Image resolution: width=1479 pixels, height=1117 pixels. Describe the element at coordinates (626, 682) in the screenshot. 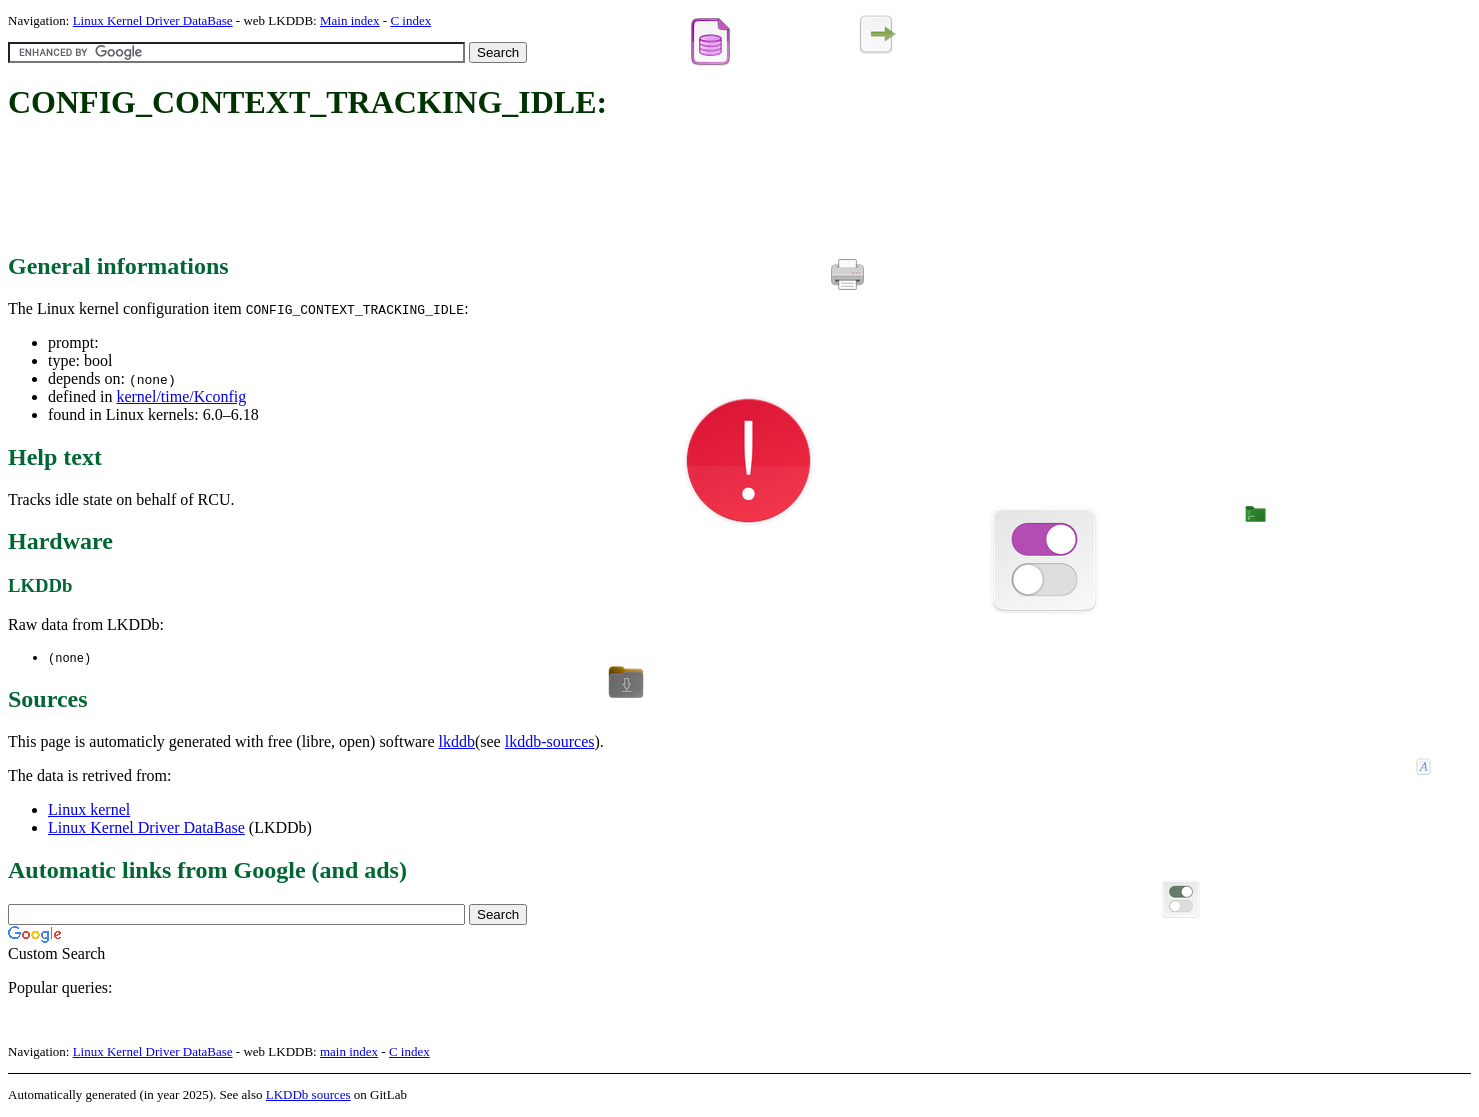

I see `open your downloads folder` at that location.